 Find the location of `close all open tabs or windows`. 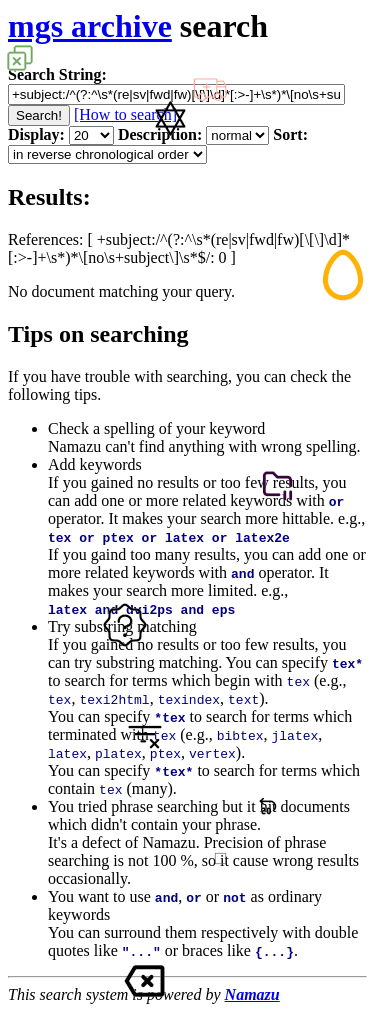

close all open tabs or windows is located at coordinates (20, 58).